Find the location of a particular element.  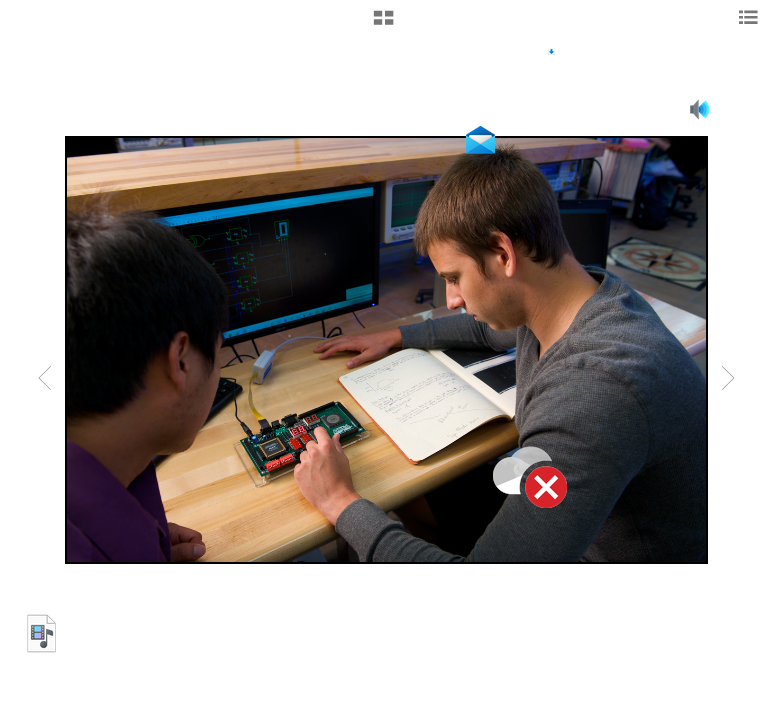

download in progress indicator is located at coordinates (546, 46).